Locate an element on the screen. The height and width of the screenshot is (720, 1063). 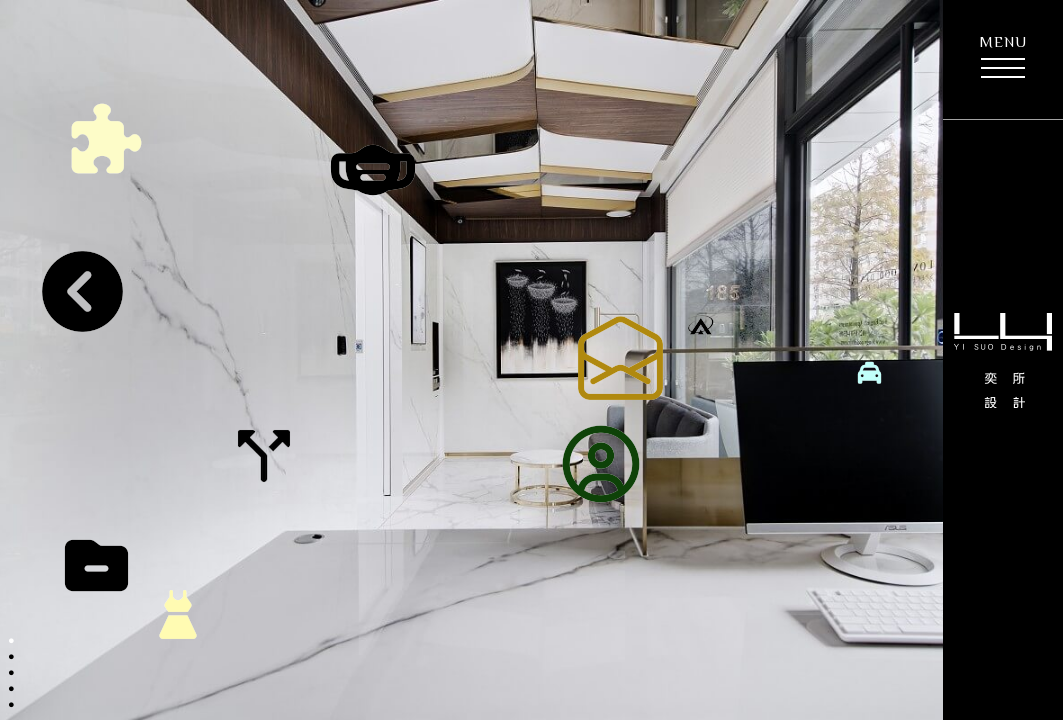
browse women's clothing or dresses is located at coordinates (178, 617).